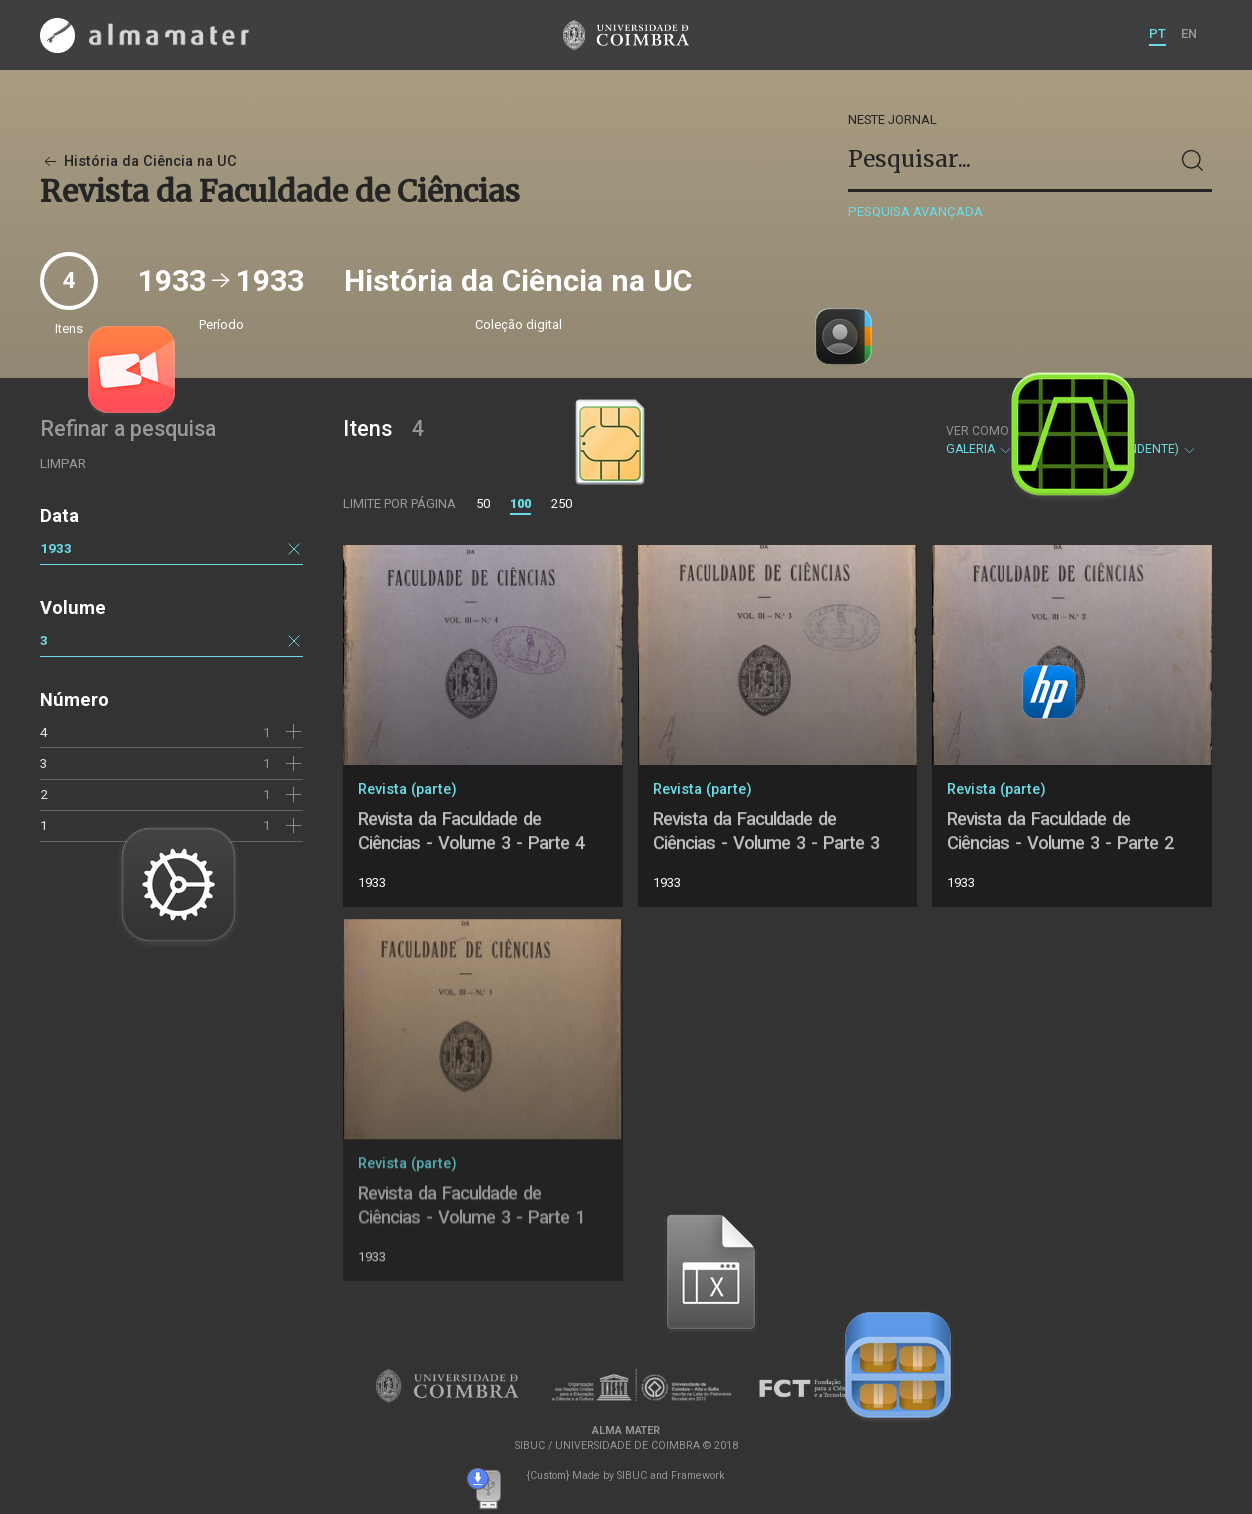  I want to click on a macbinary file type indicator, so click(711, 1274).